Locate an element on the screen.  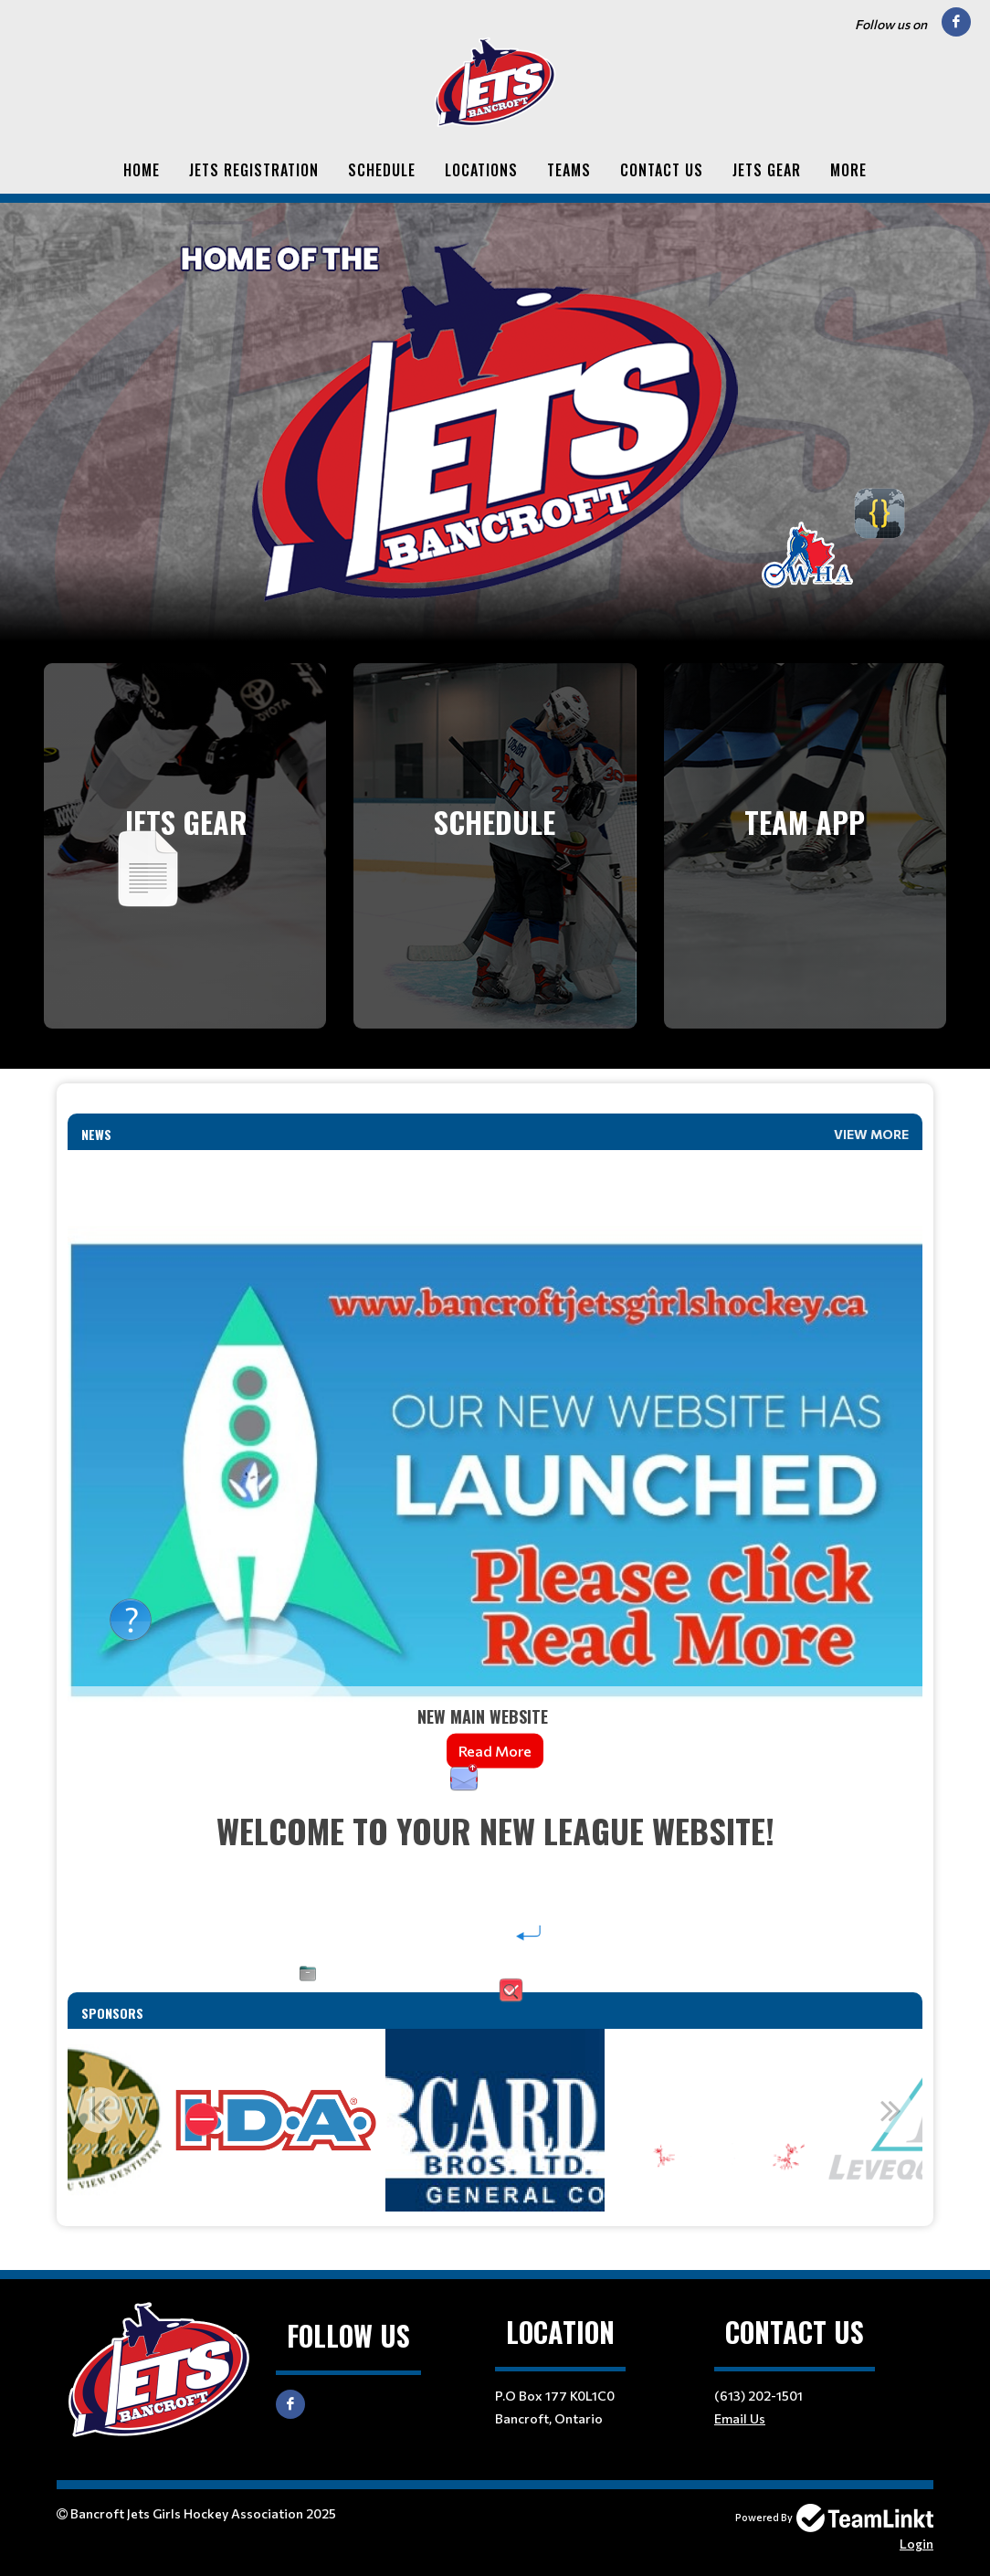
open the file manager is located at coordinates (308, 1973).